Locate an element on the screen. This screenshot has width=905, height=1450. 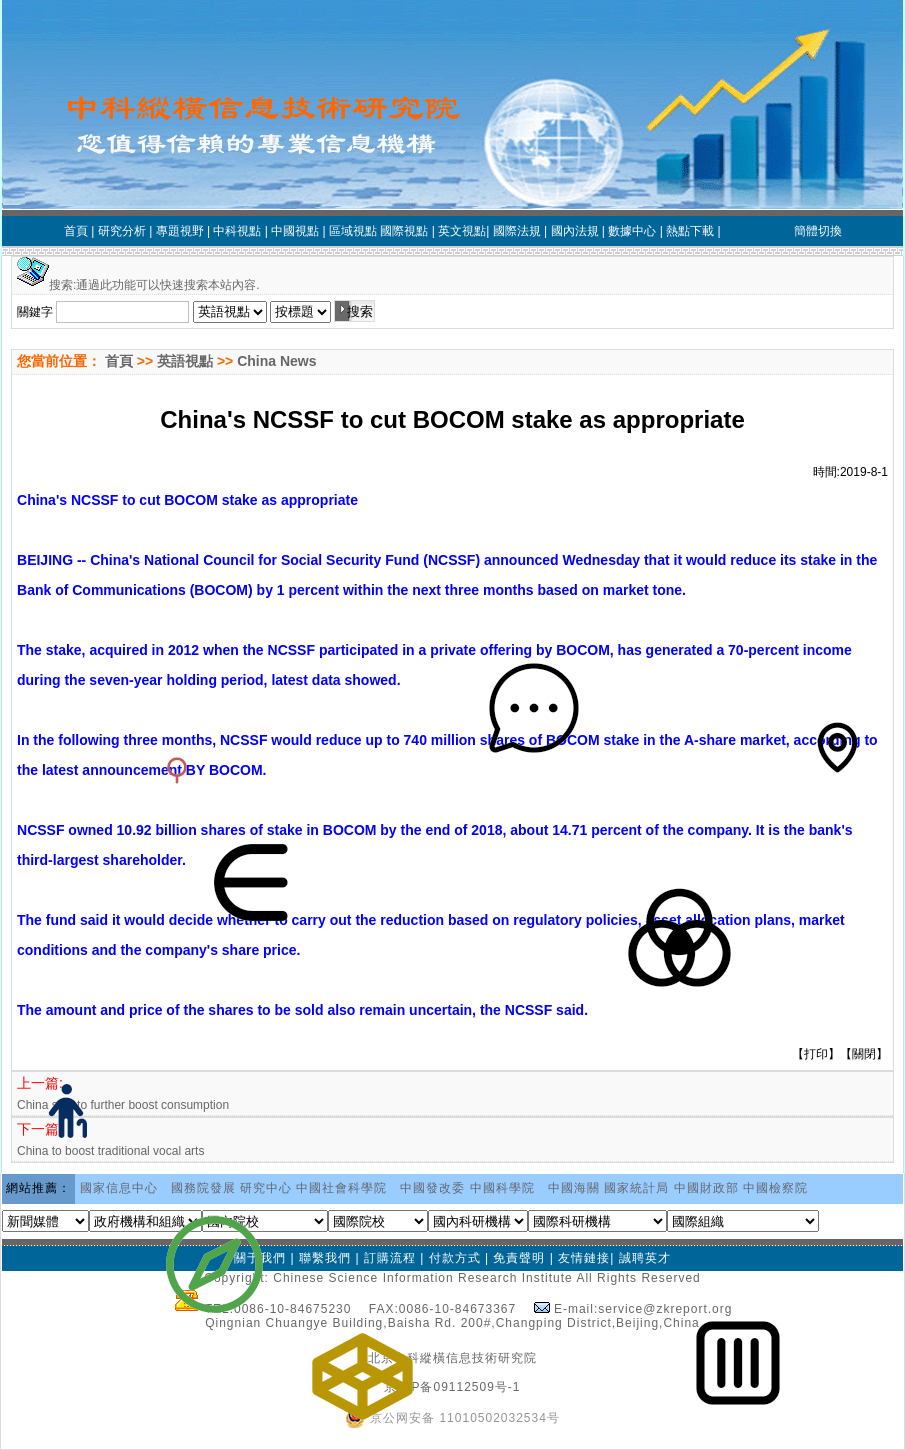
indicates accessibility features or services is located at coordinates (66, 1111).